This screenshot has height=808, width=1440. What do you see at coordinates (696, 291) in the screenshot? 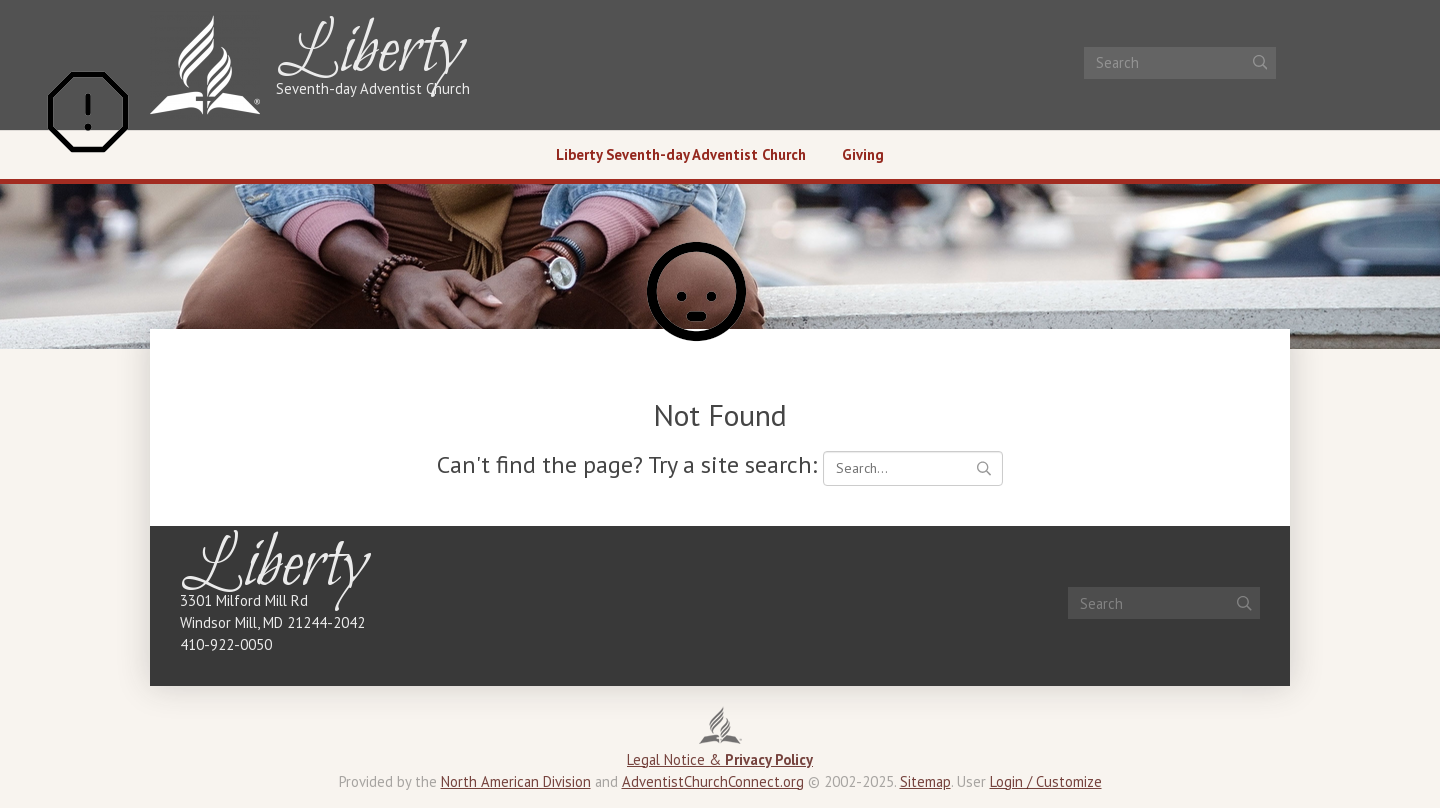
I see `indicates a sad or disappointed mood` at bounding box center [696, 291].